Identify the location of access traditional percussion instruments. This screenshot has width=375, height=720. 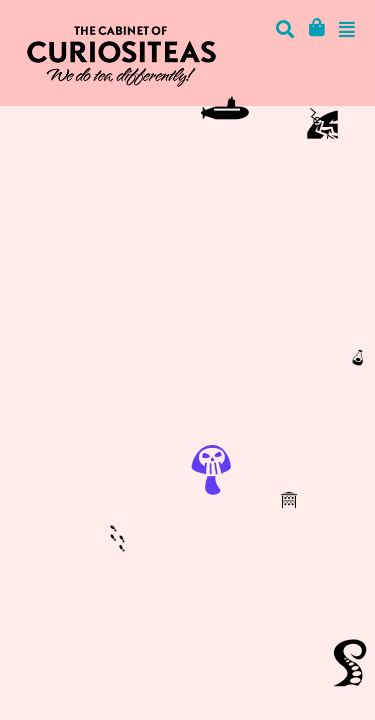
(289, 500).